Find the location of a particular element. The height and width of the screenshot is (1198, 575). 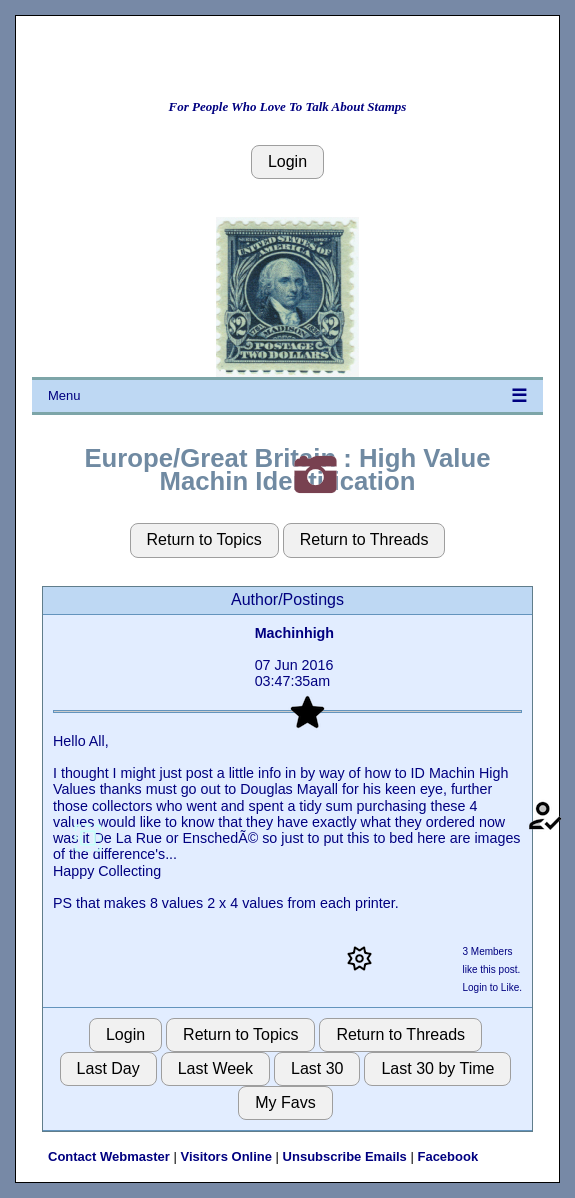

user registration completed successfully is located at coordinates (544, 815).